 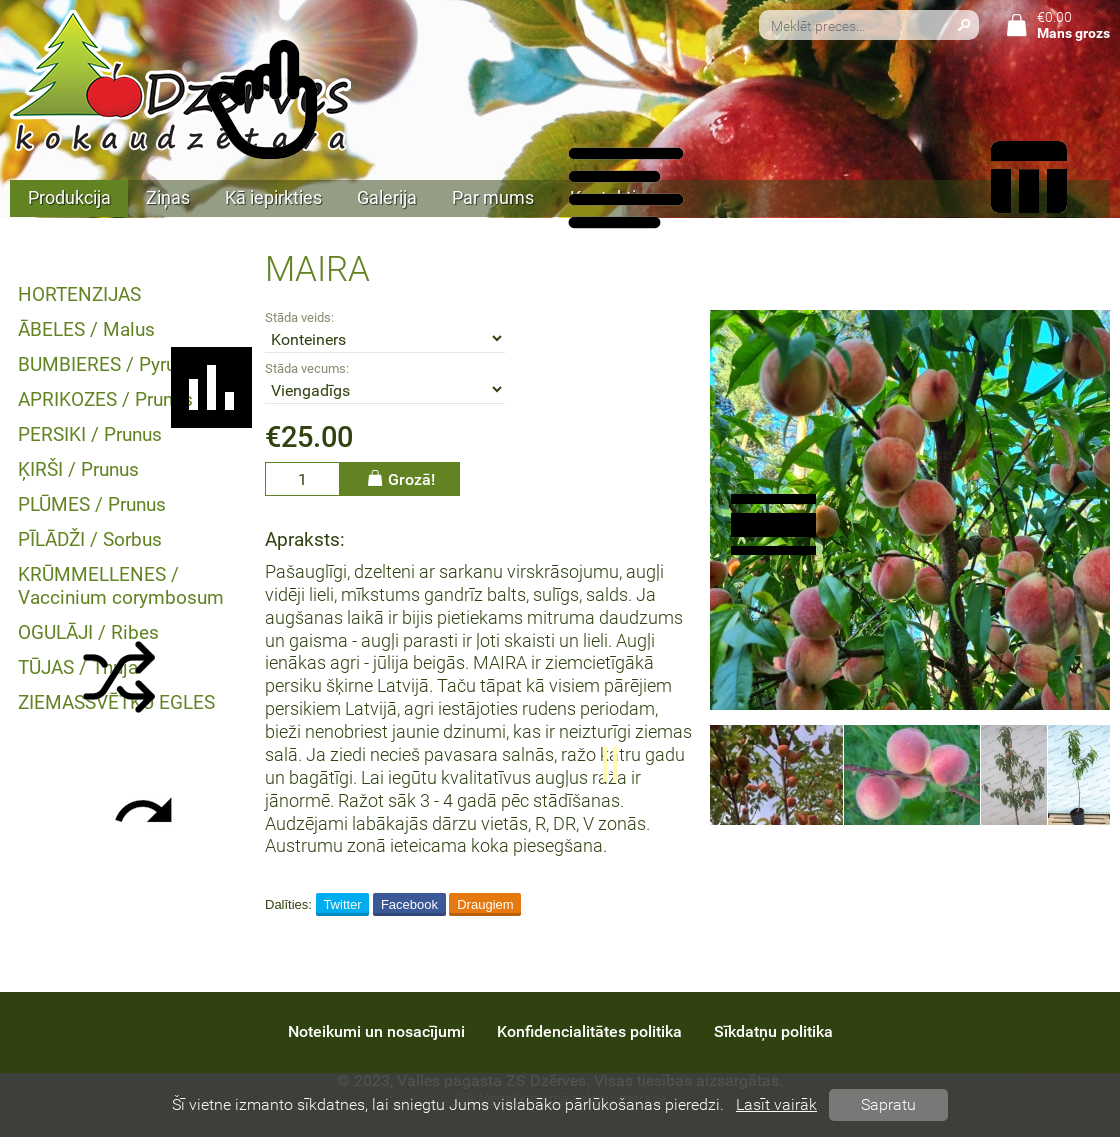 What do you see at coordinates (626, 188) in the screenshot?
I see `align text to the left` at bounding box center [626, 188].